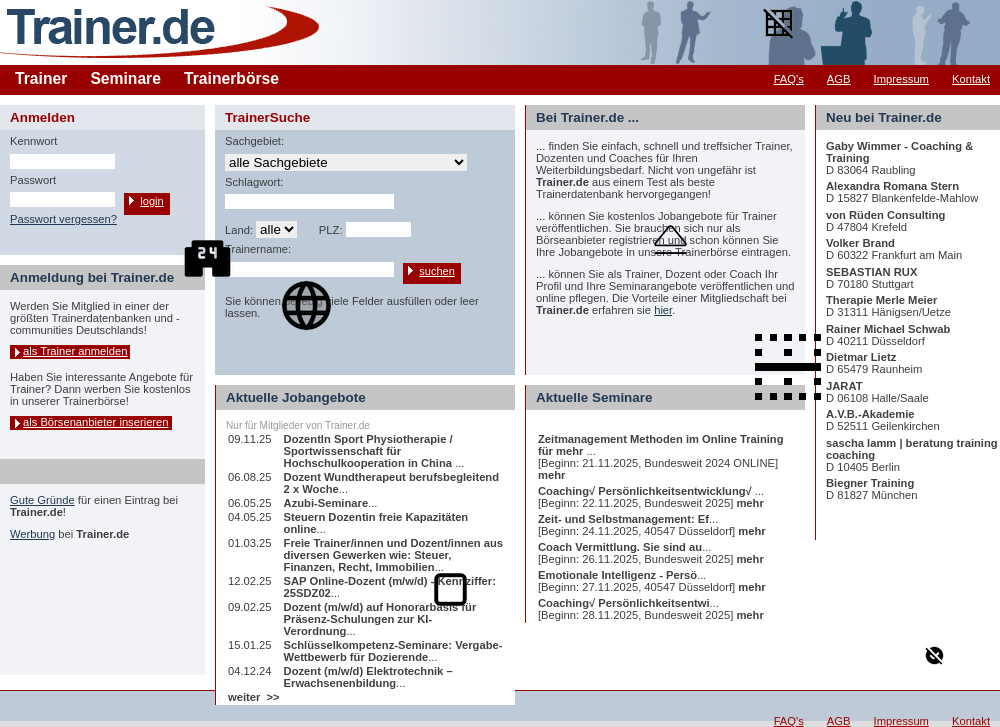 Image resolution: width=1000 pixels, height=727 pixels. What do you see at coordinates (788, 367) in the screenshot?
I see `apply horizontal border to selected cells` at bounding box center [788, 367].